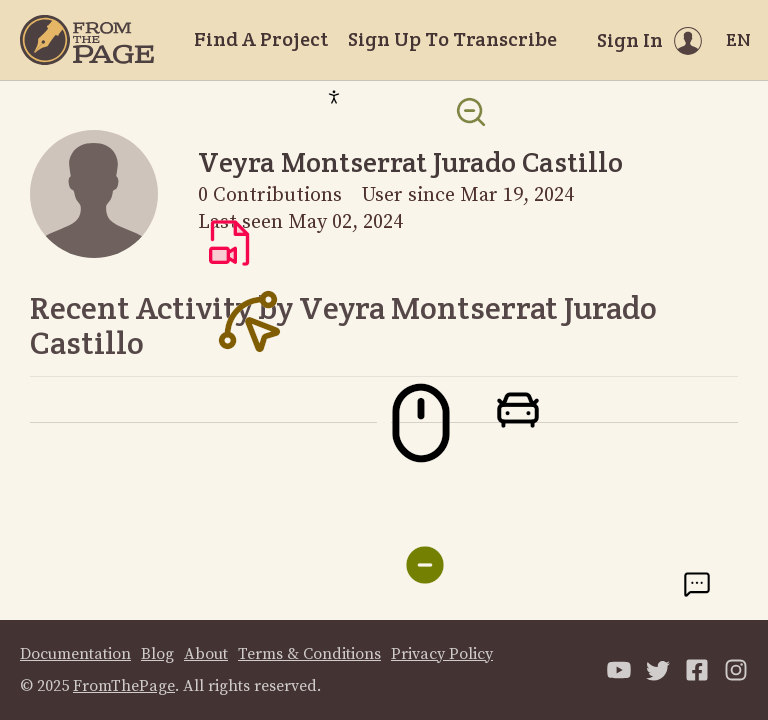 The image size is (768, 720). I want to click on access vehicle or car-related settings, so click(518, 409).